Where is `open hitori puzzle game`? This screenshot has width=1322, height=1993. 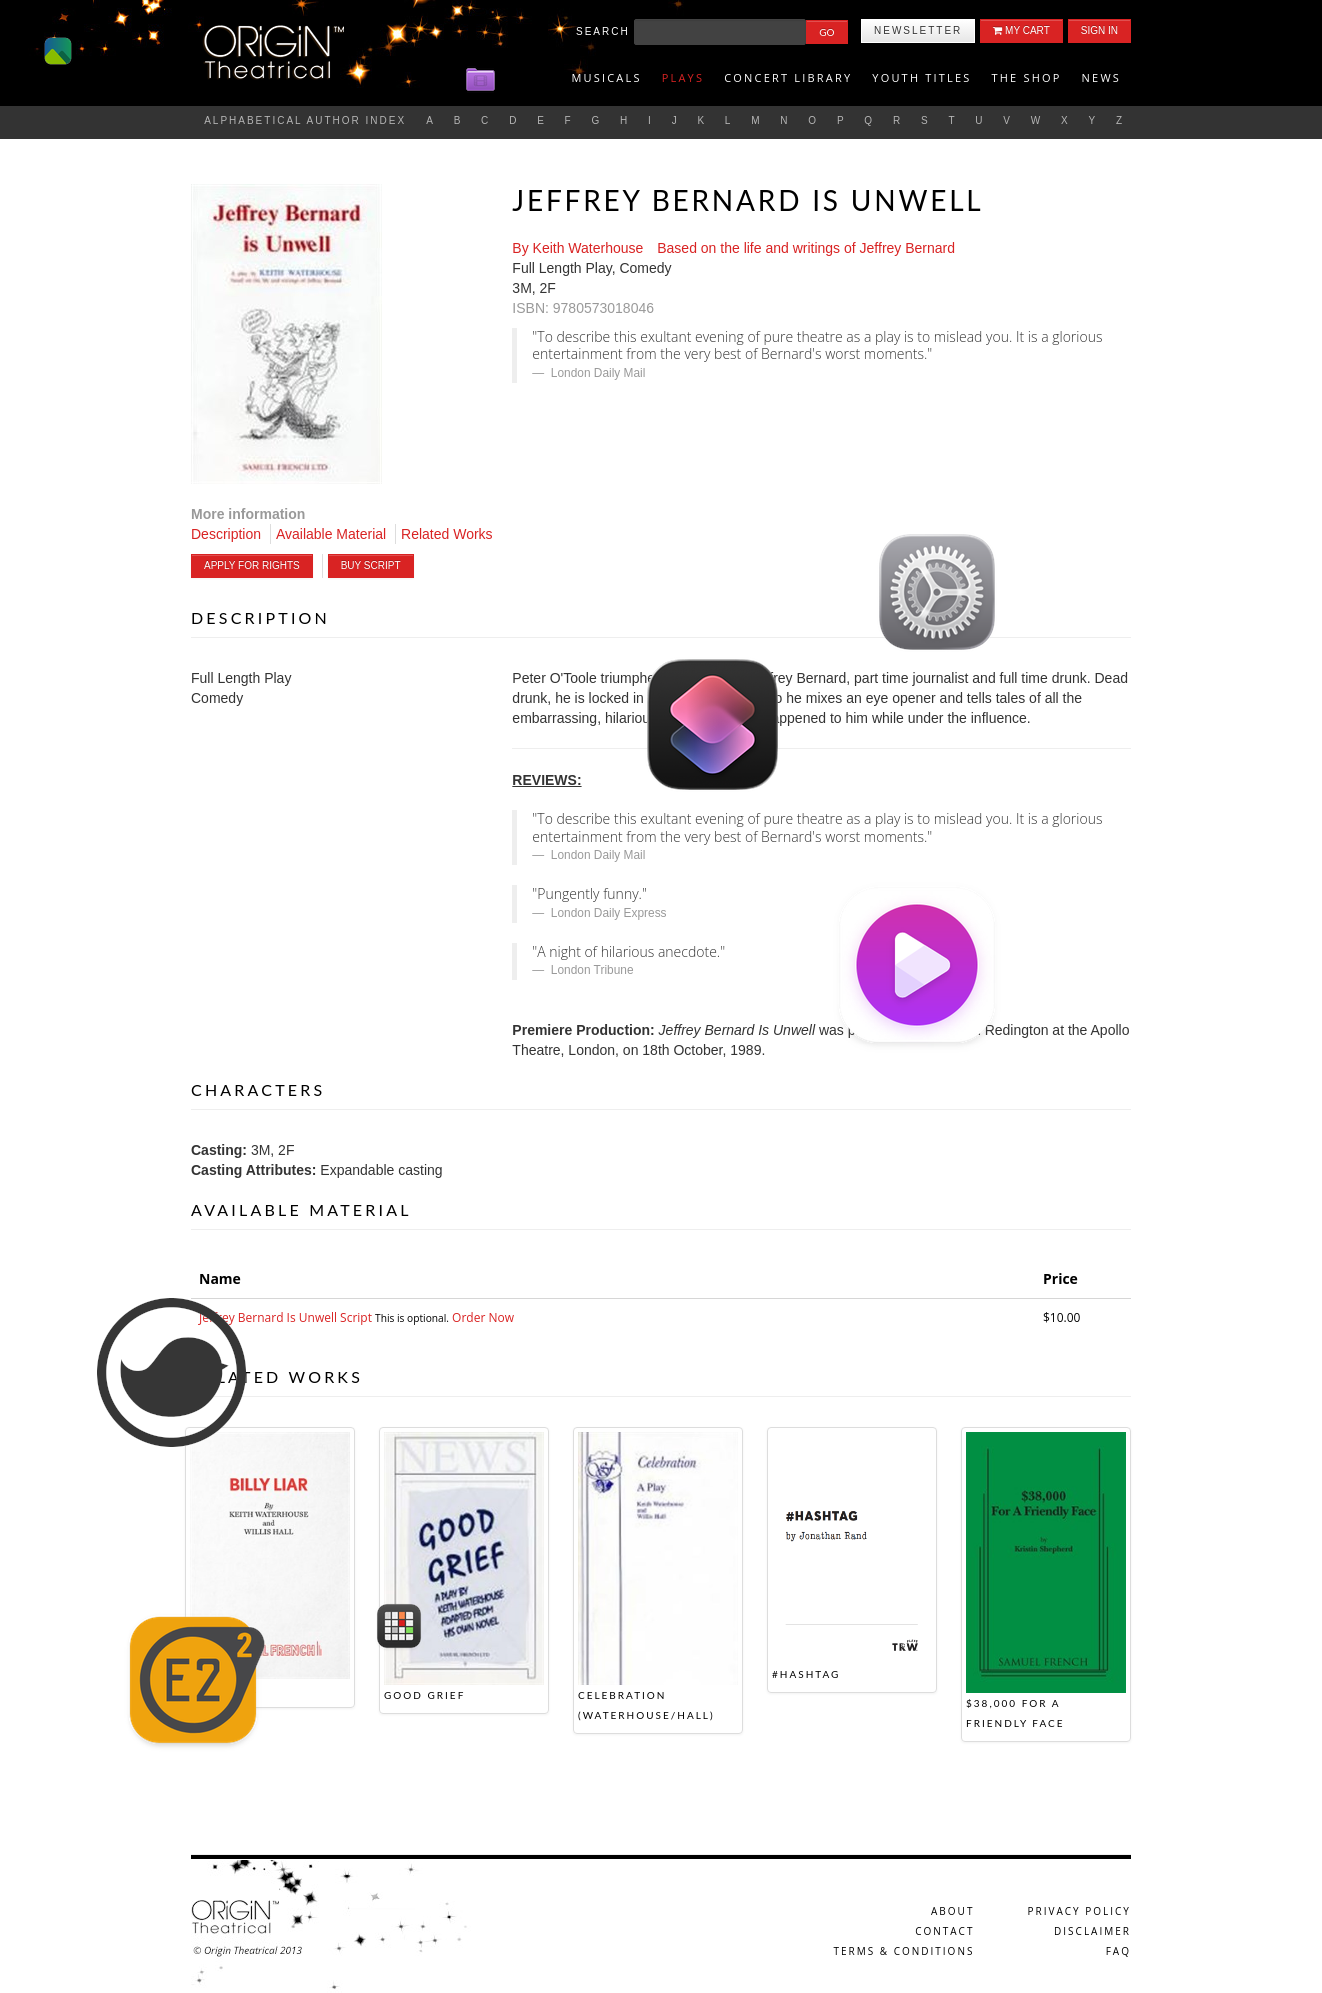
open hitori puzzle game is located at coordinates (399, 1626).